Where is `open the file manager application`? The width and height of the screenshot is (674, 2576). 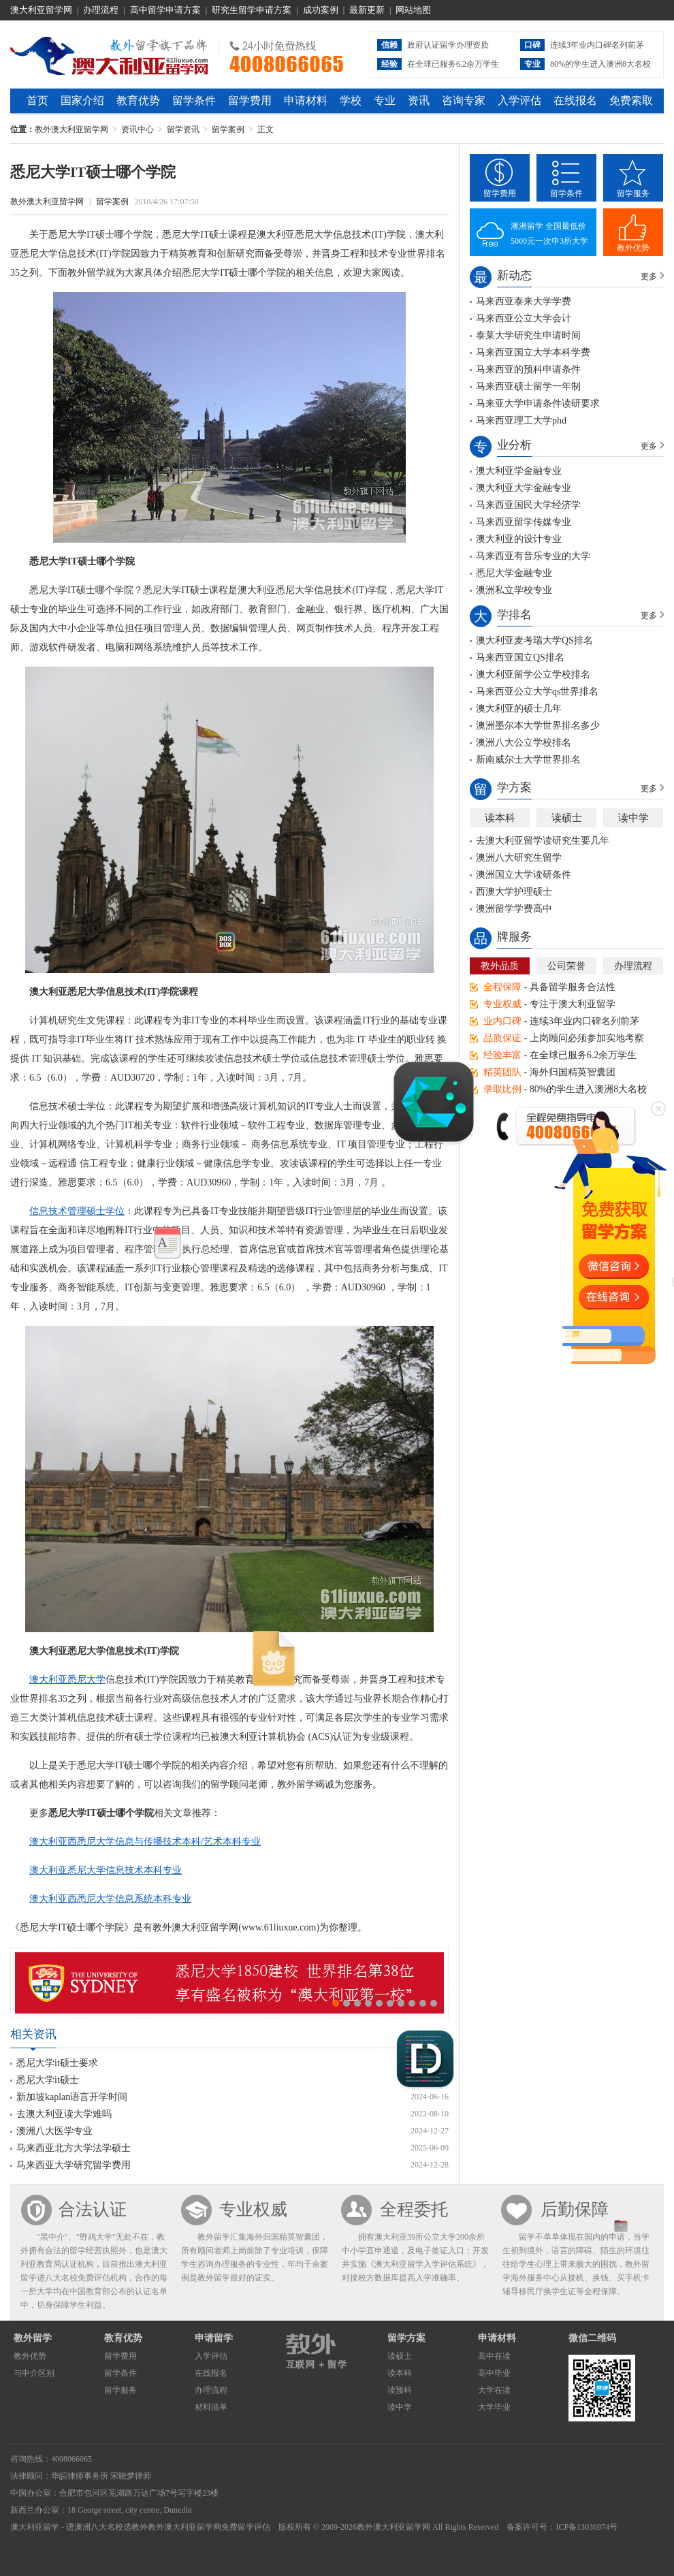
open the file manager application is located at coordinates (621, 2226).